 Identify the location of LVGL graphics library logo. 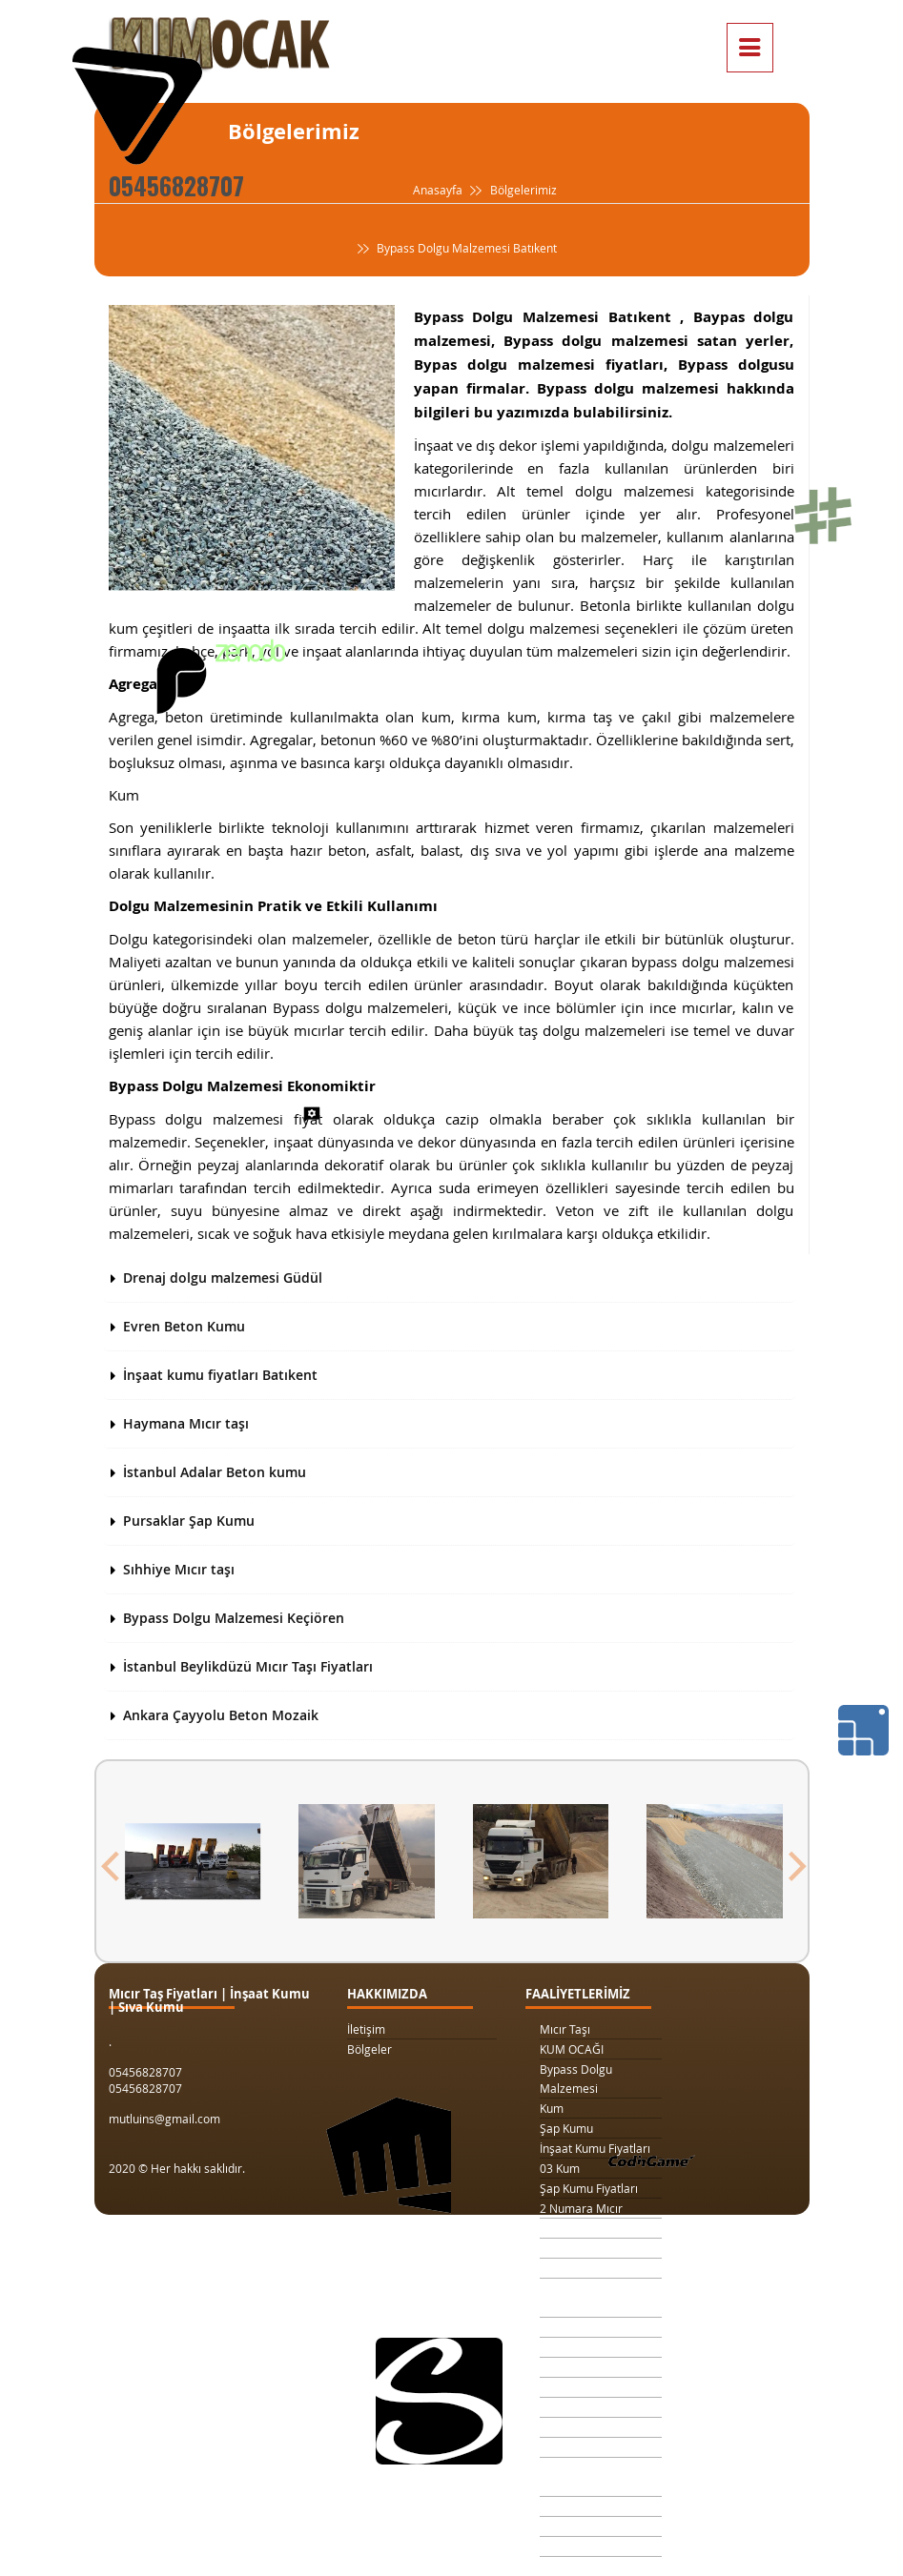
(863, 1730).